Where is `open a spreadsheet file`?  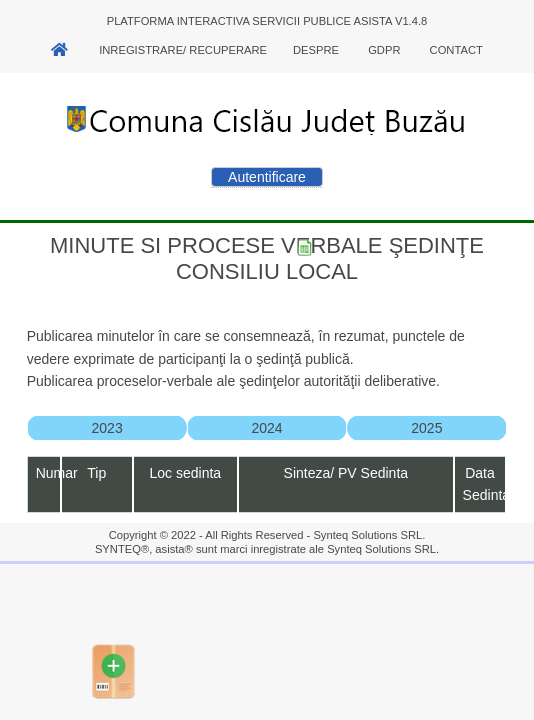
open a spreadsheet file is located at coordinates (304, 247).